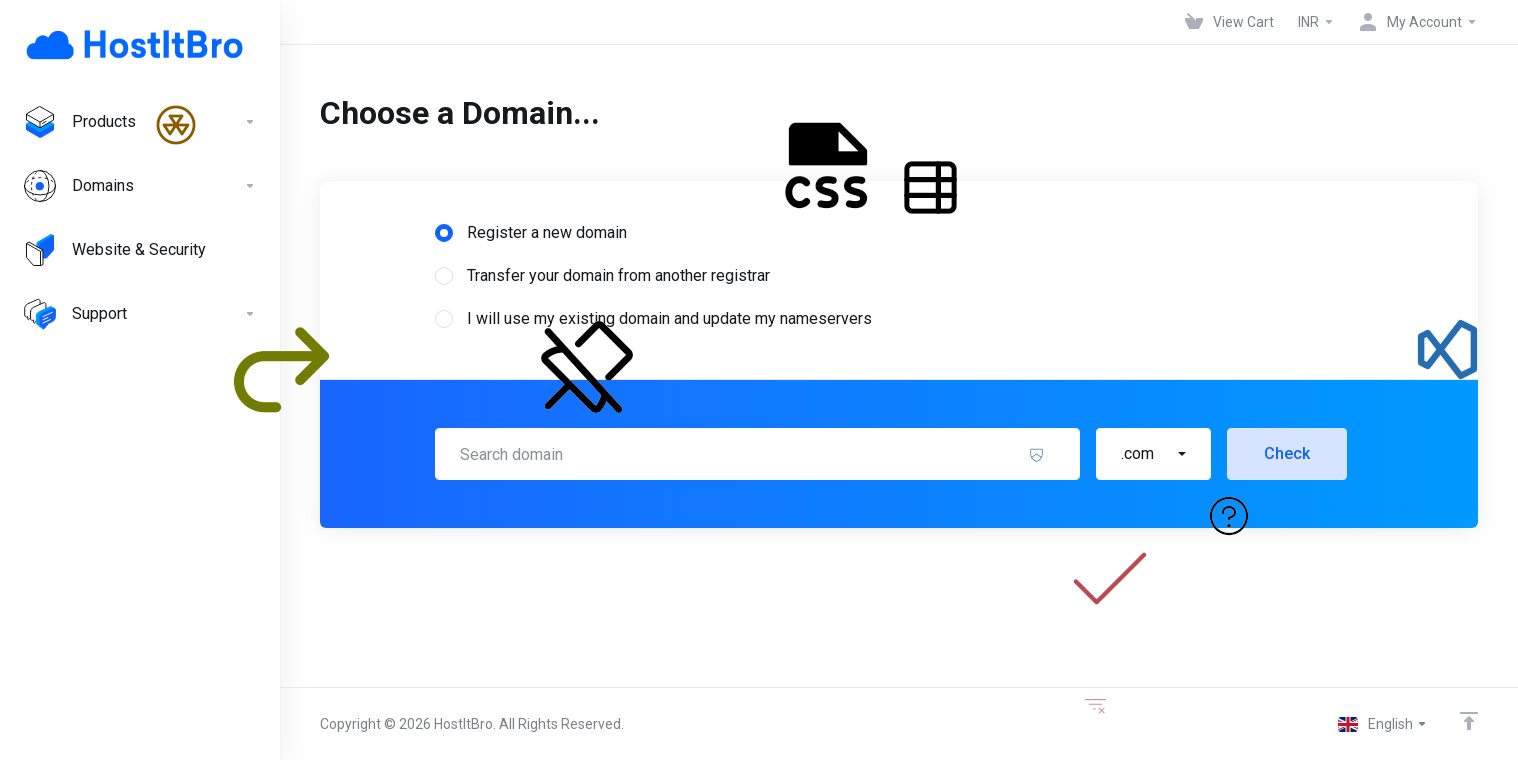 This screenshot has height=760, width=1518. What do you see at coordinates (1036, 454) in the screenshot?
I see `security or protection status indicator` at bounding box center [1036, 454].